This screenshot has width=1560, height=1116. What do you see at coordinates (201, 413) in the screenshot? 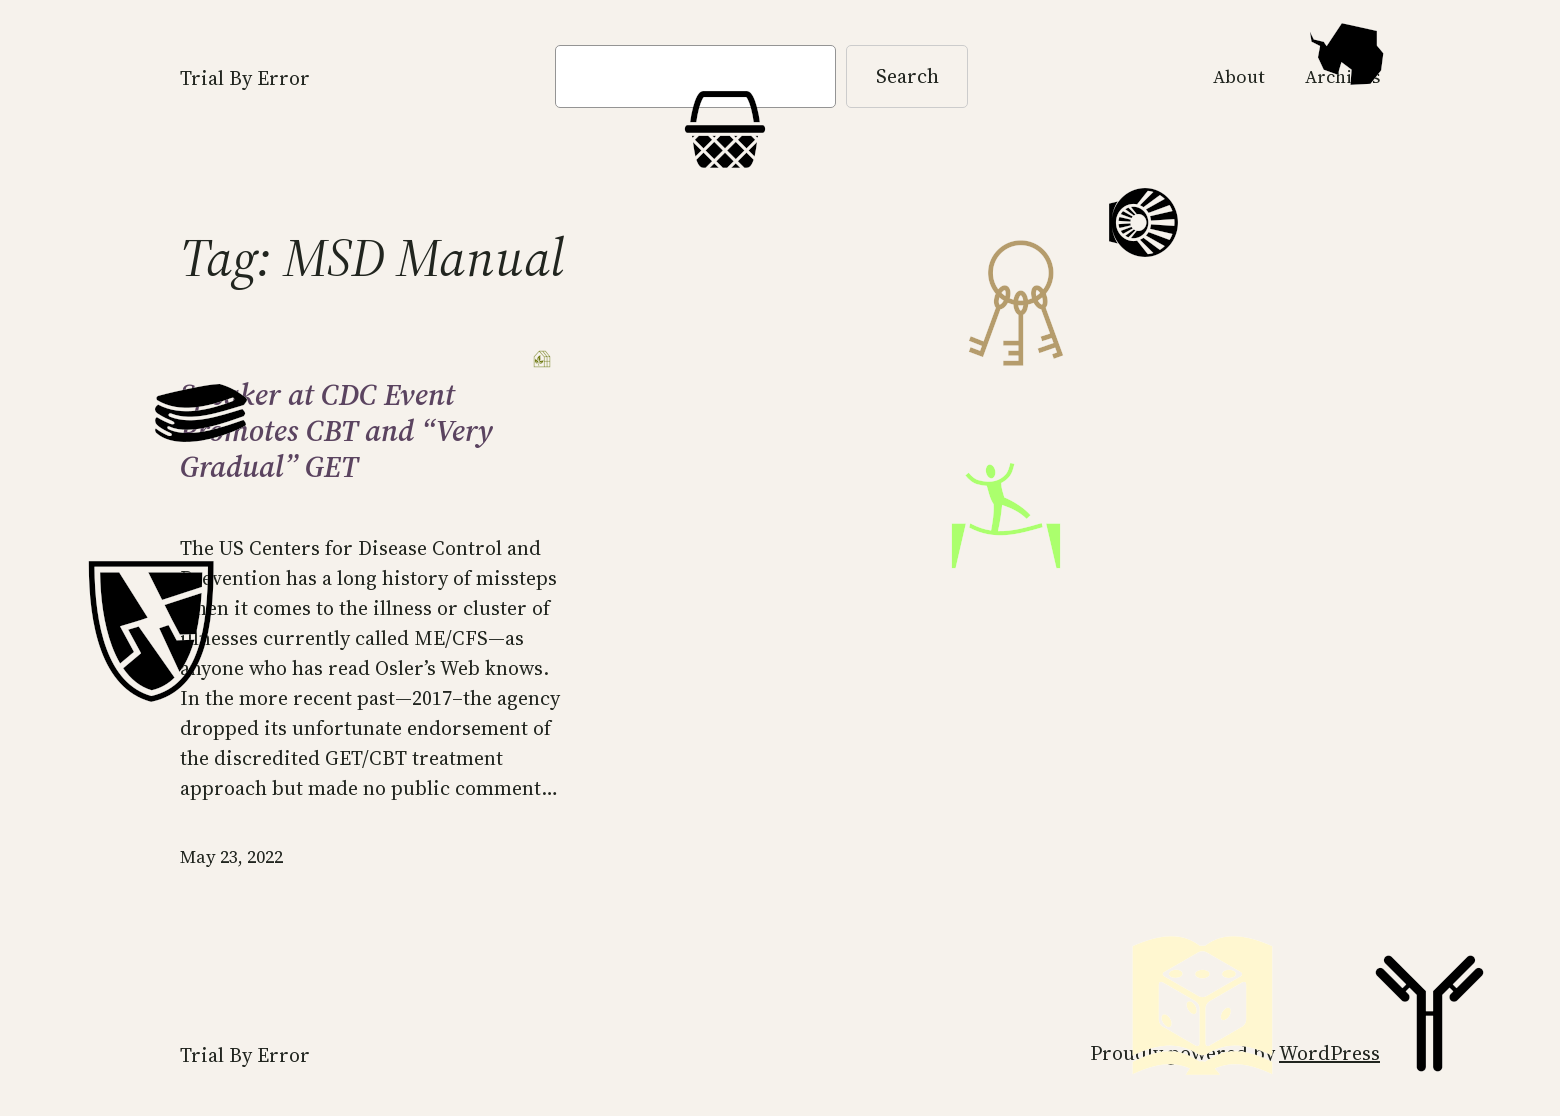
I see `select bedding or blanket item in inventory` at bounding box center [201, 413].